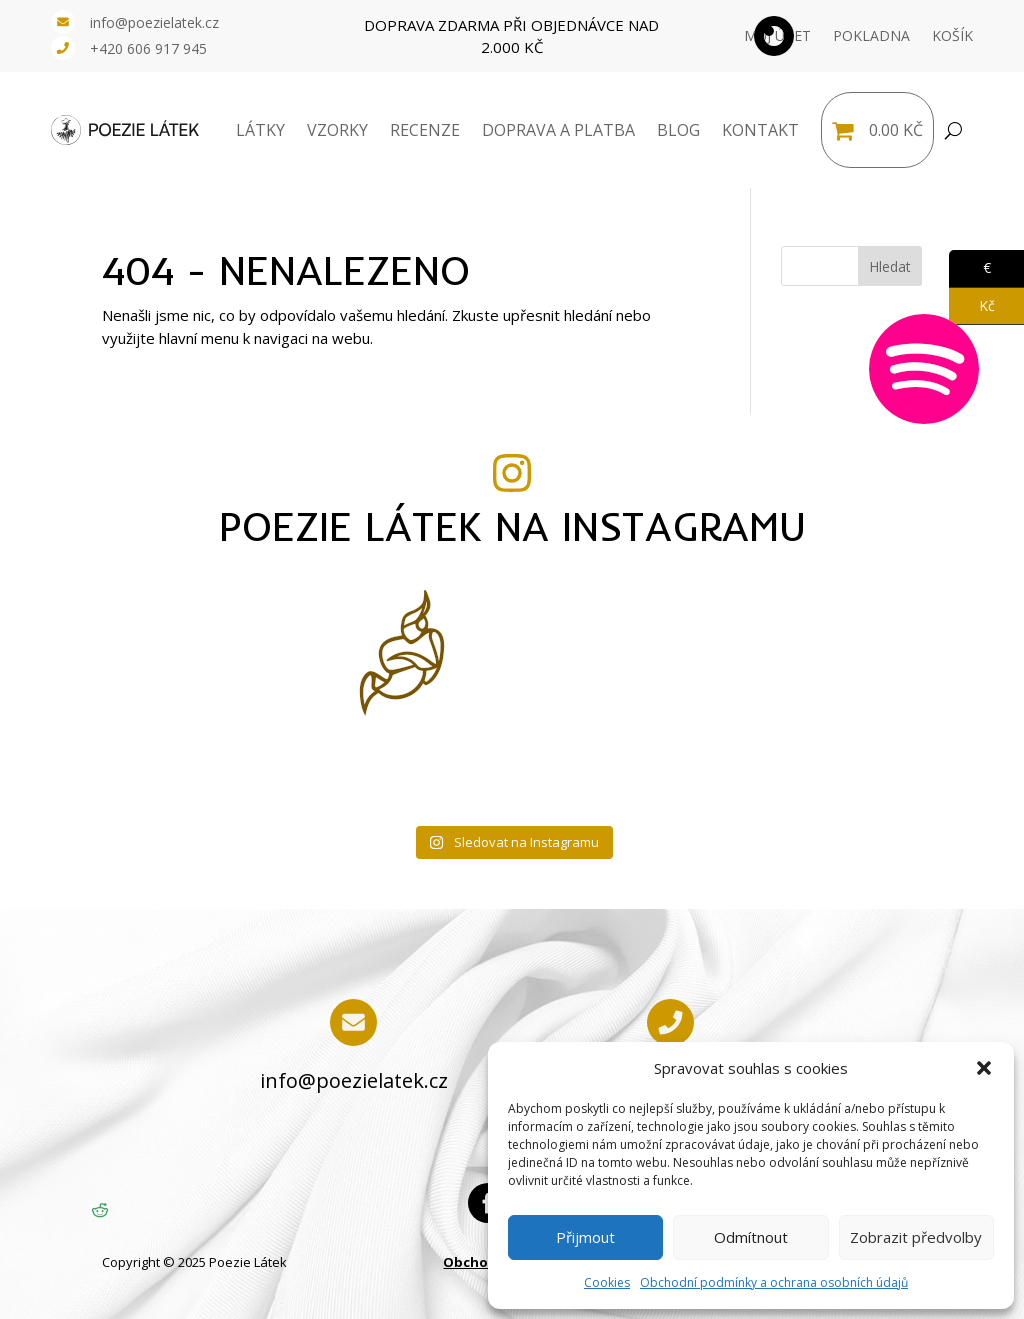 Image resolution: width=1024 pixels, height=1319 pixels. What do you see at coordinates (100, 1210) in the screenshot?
I see `open the Reddit app` at bounding box center [100, 1210].